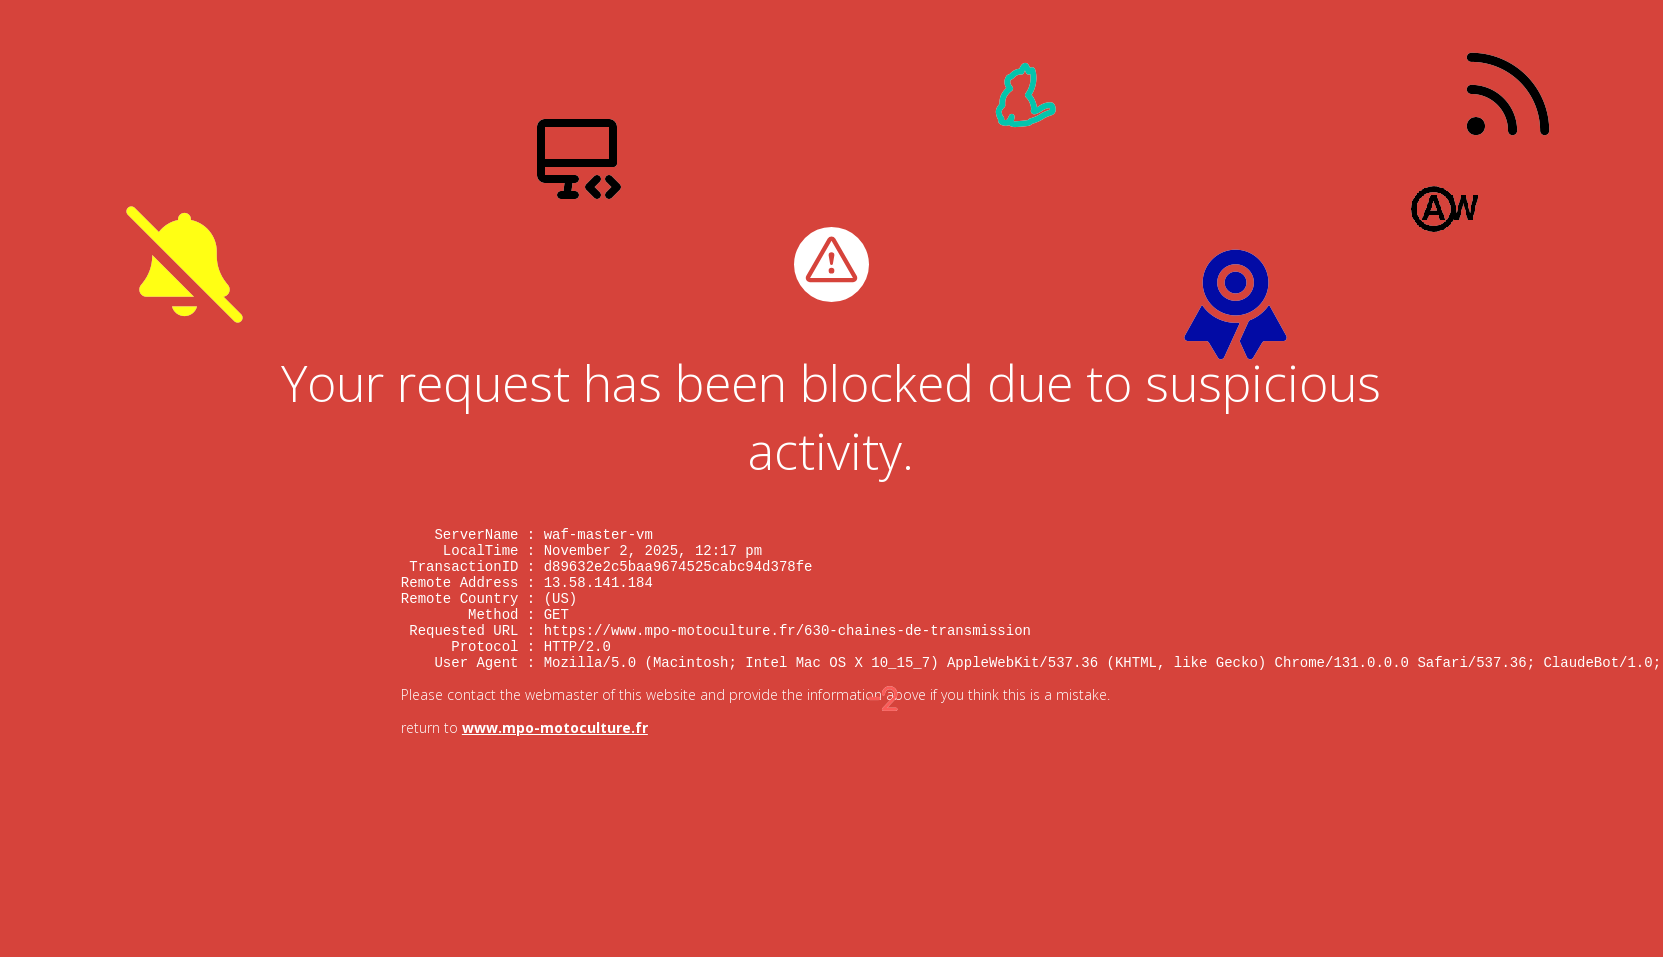 Image resolution: width=1663 pixels, height=957 pixels. What do you see at coordinates (1508, 94) in the screenshot?
I see `subscribe to RSS feed` at bounding box center [1508, 94].